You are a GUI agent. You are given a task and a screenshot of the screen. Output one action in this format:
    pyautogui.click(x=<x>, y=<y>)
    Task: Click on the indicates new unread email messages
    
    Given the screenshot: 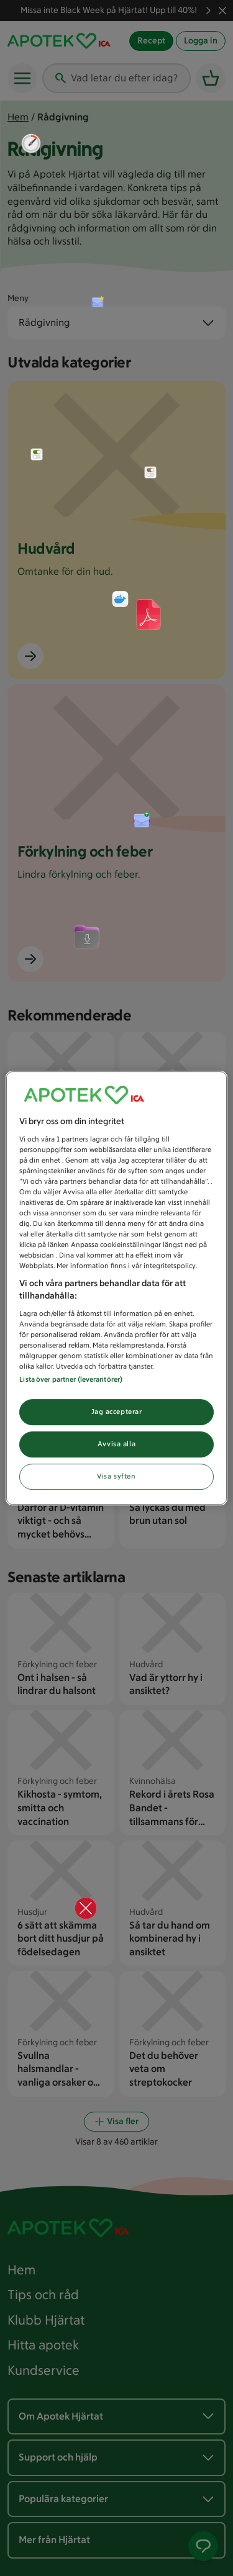 What is the action you would take?
    pyautogui.click(x=98, y=302)
    